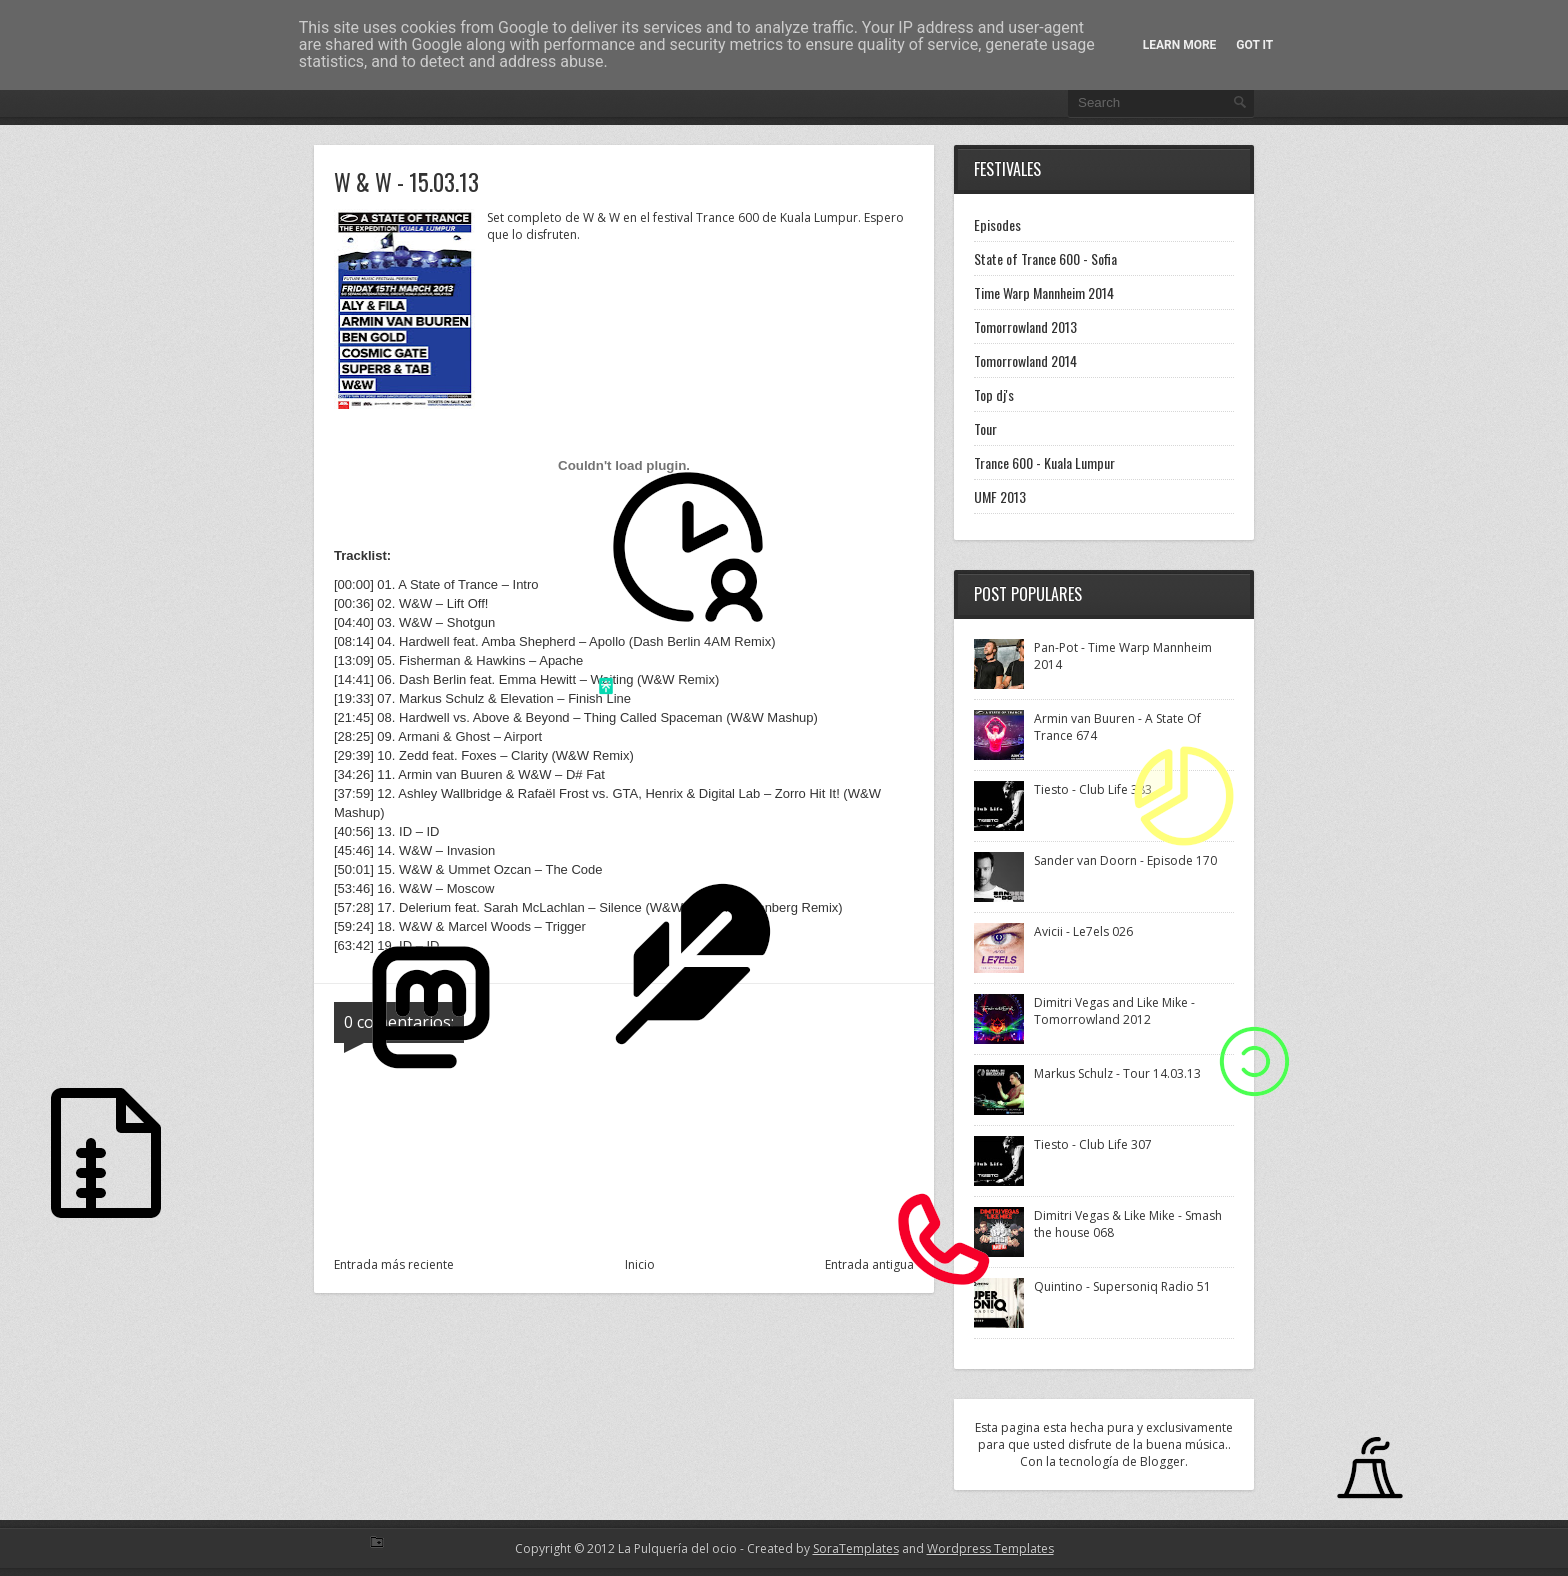 This screenshot has height=1576, width=1568. Describe the element at coordinates (377, 1542) in the screenshot. I see `create a new folder` at that location.